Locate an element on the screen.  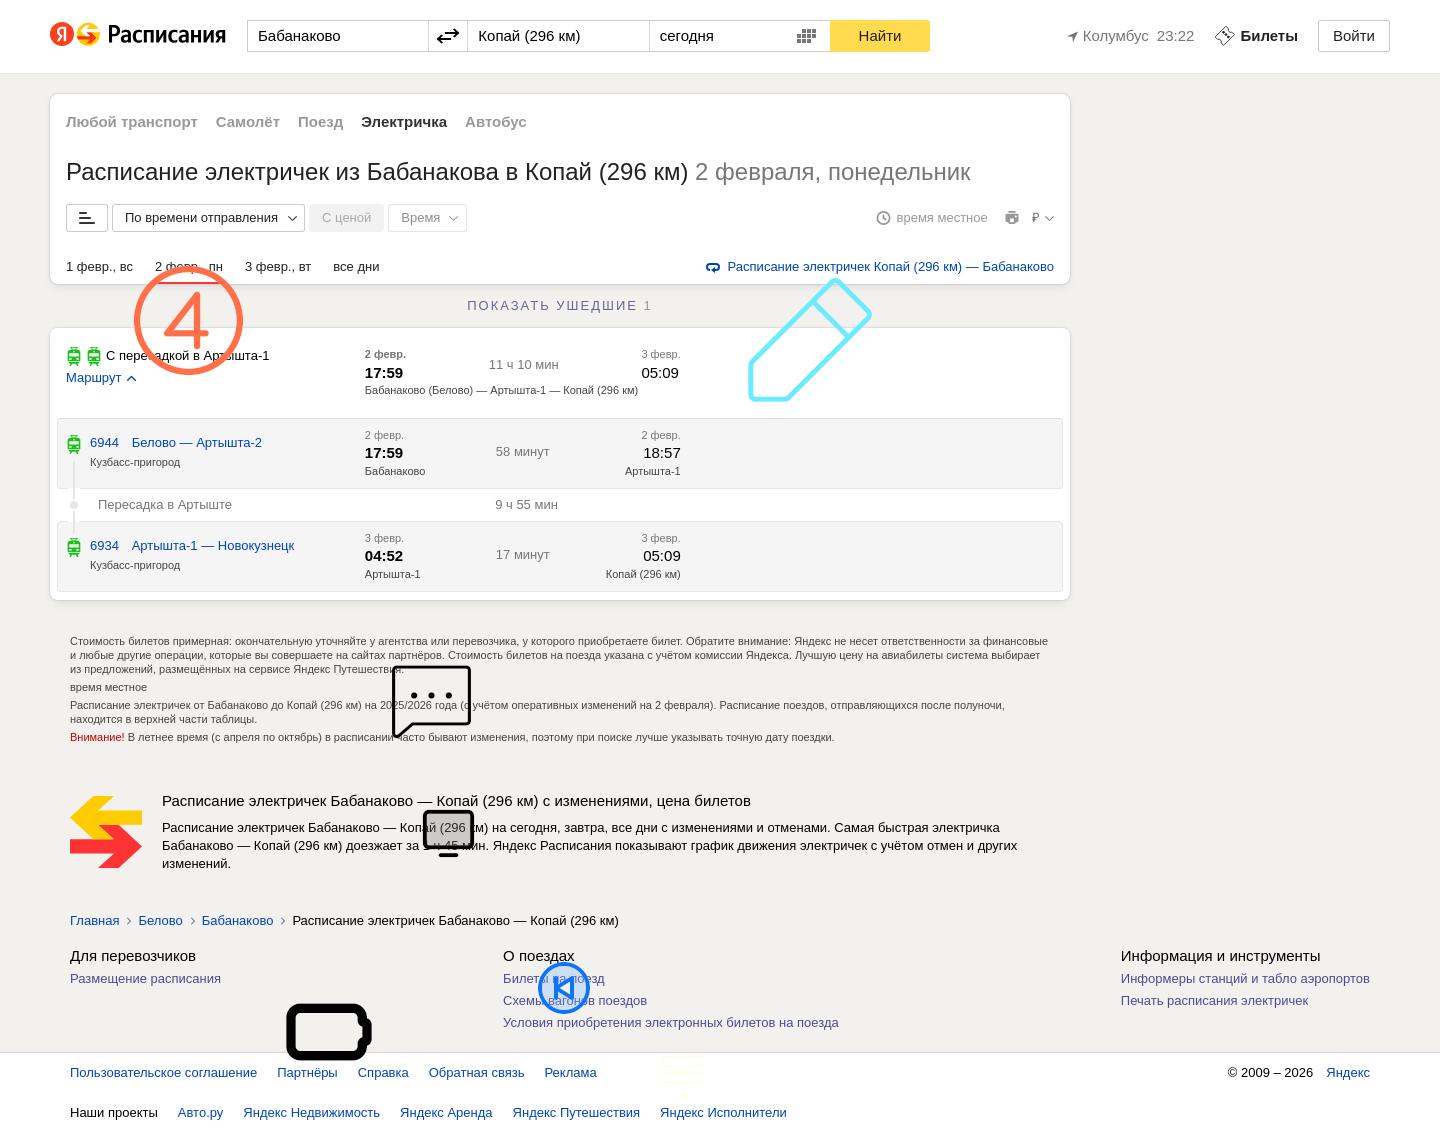
skip to previous track is located at coordinates (564, 988).